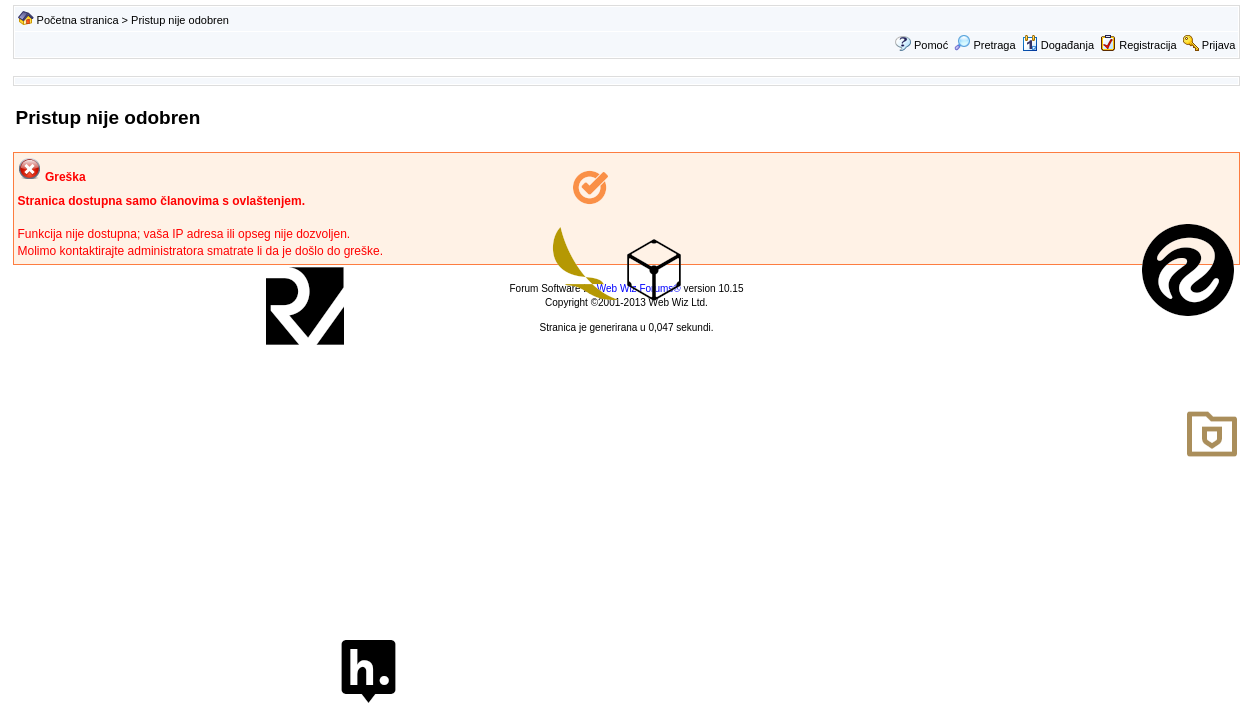 Image resolution: width=1253 pixels, height=720 pixels. What do you see at coordinates (1212, 434) in the screenshot?
I see `access protected or secure files` at bounding box center [1212, 434].